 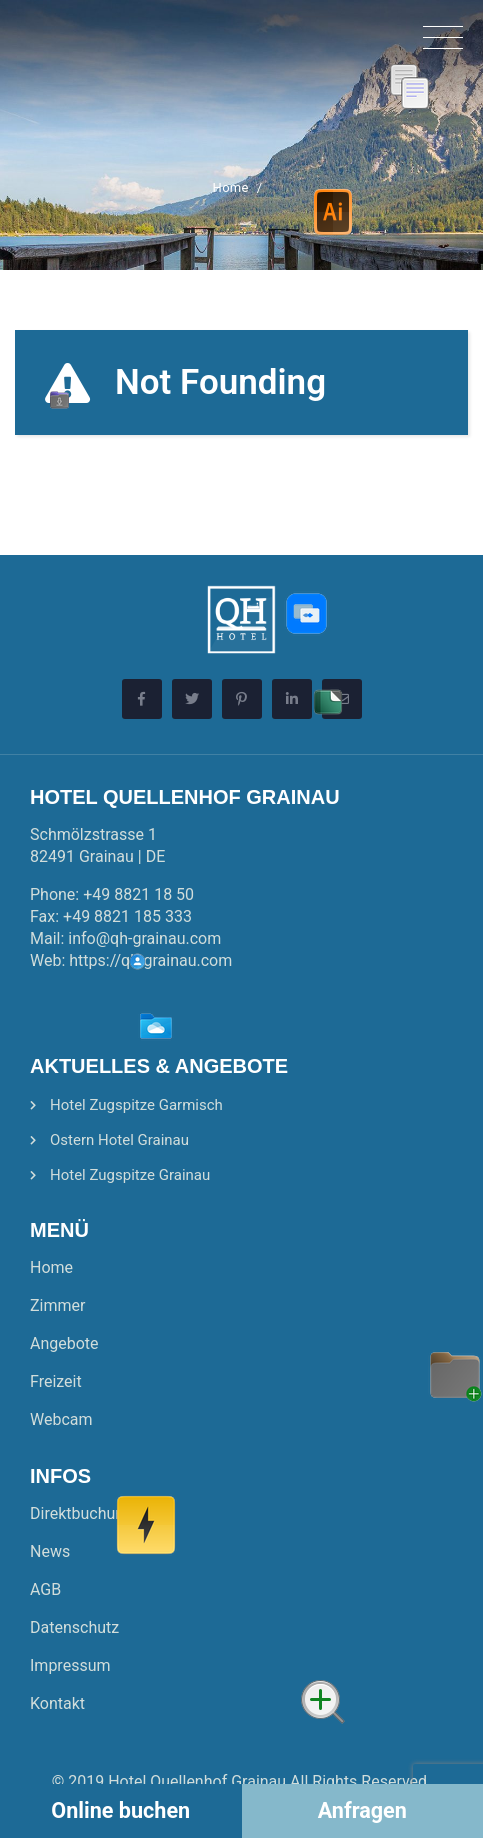 I want to click on open OneDrive cloud storage folder, so click(x=156, y=1027).